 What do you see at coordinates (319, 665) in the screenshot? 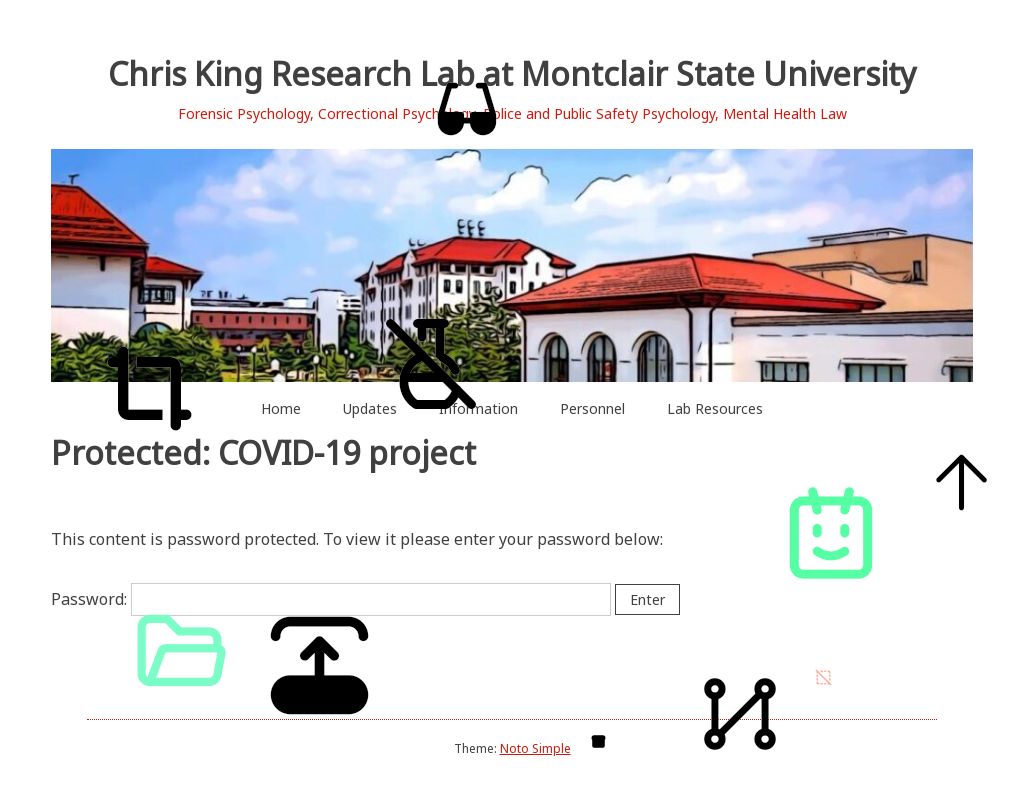
I see `move element to top position` at bounding box center [319, 665].